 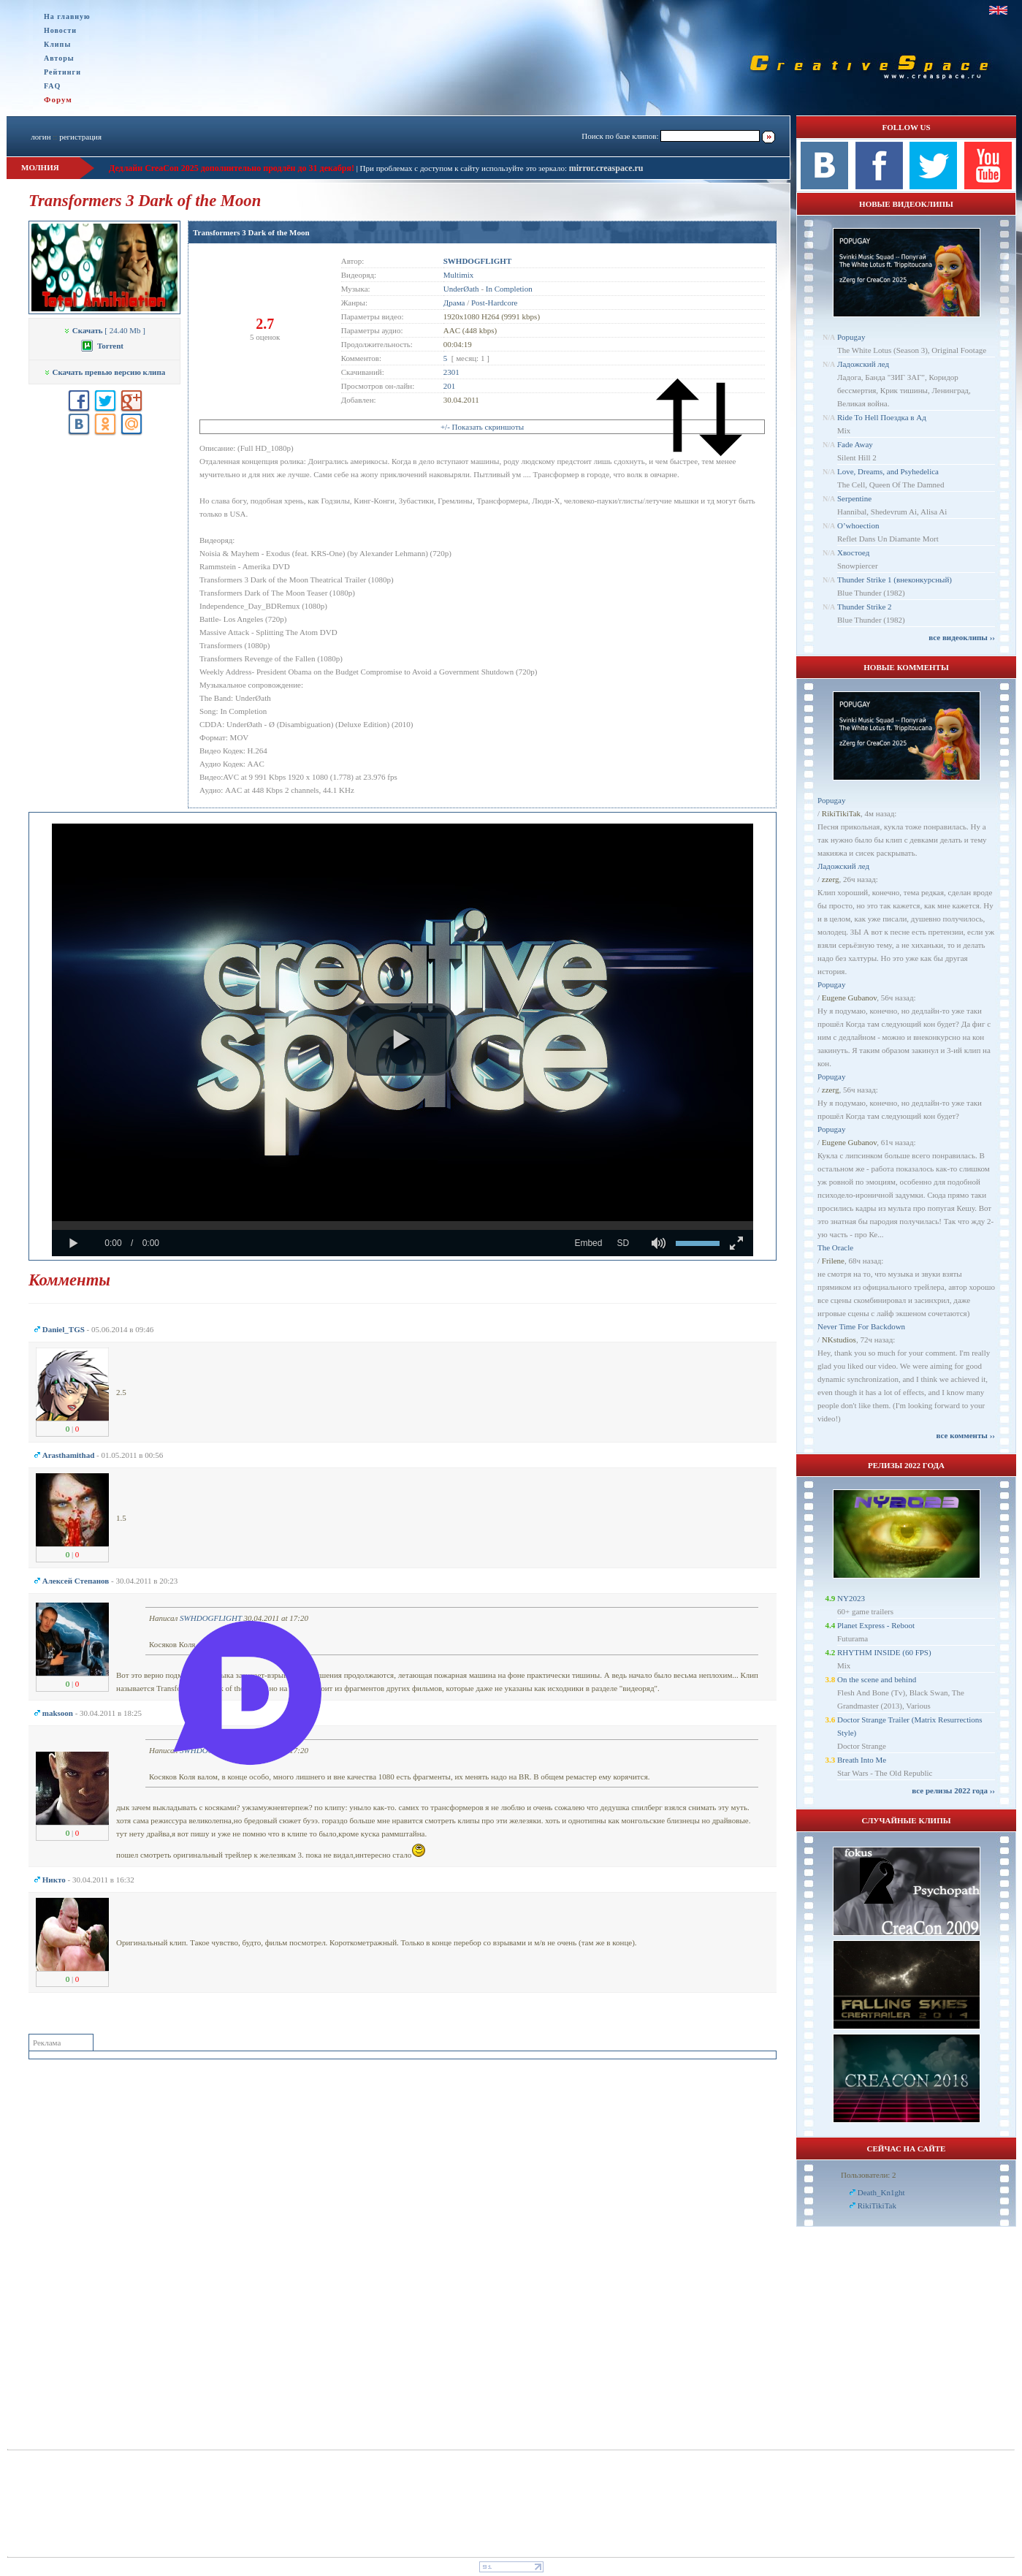 What do you see at coordinates (699, 417) in the screenshot?
I see `sort items in ascending or descending order` at bounding box center [699, 417].